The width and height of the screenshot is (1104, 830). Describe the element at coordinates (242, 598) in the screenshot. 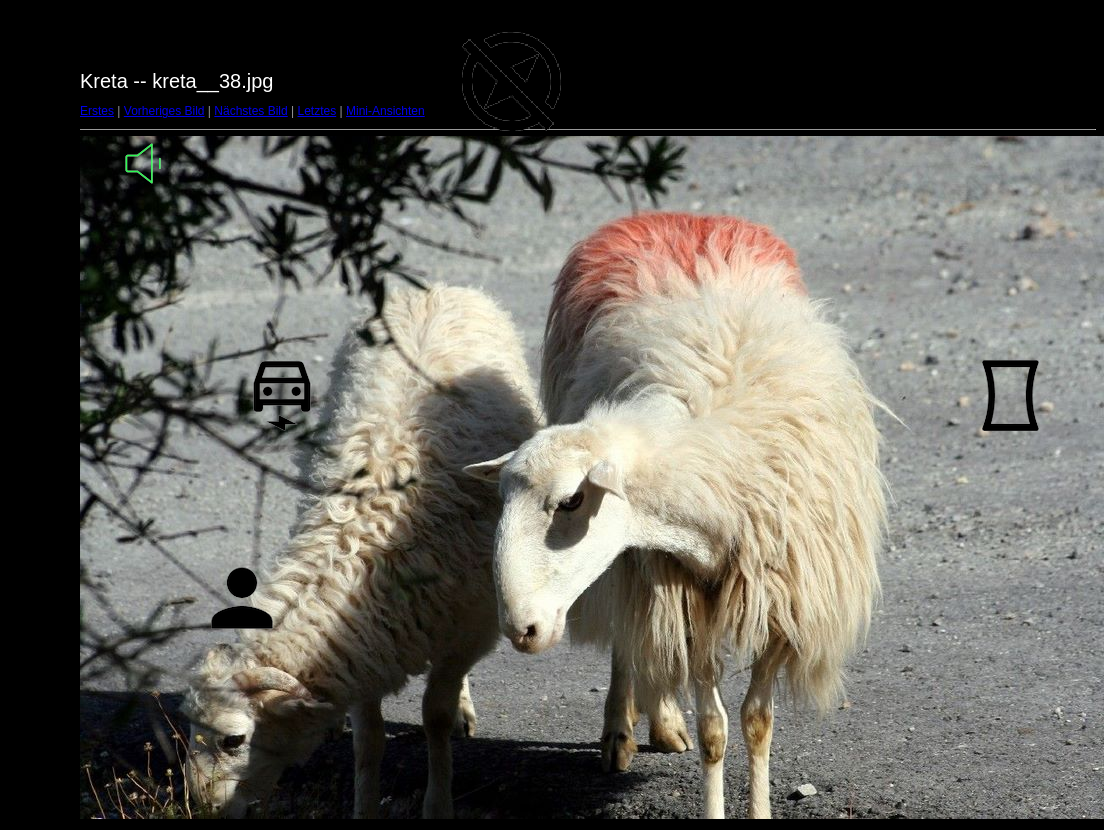

I see `view your profile` at that location.